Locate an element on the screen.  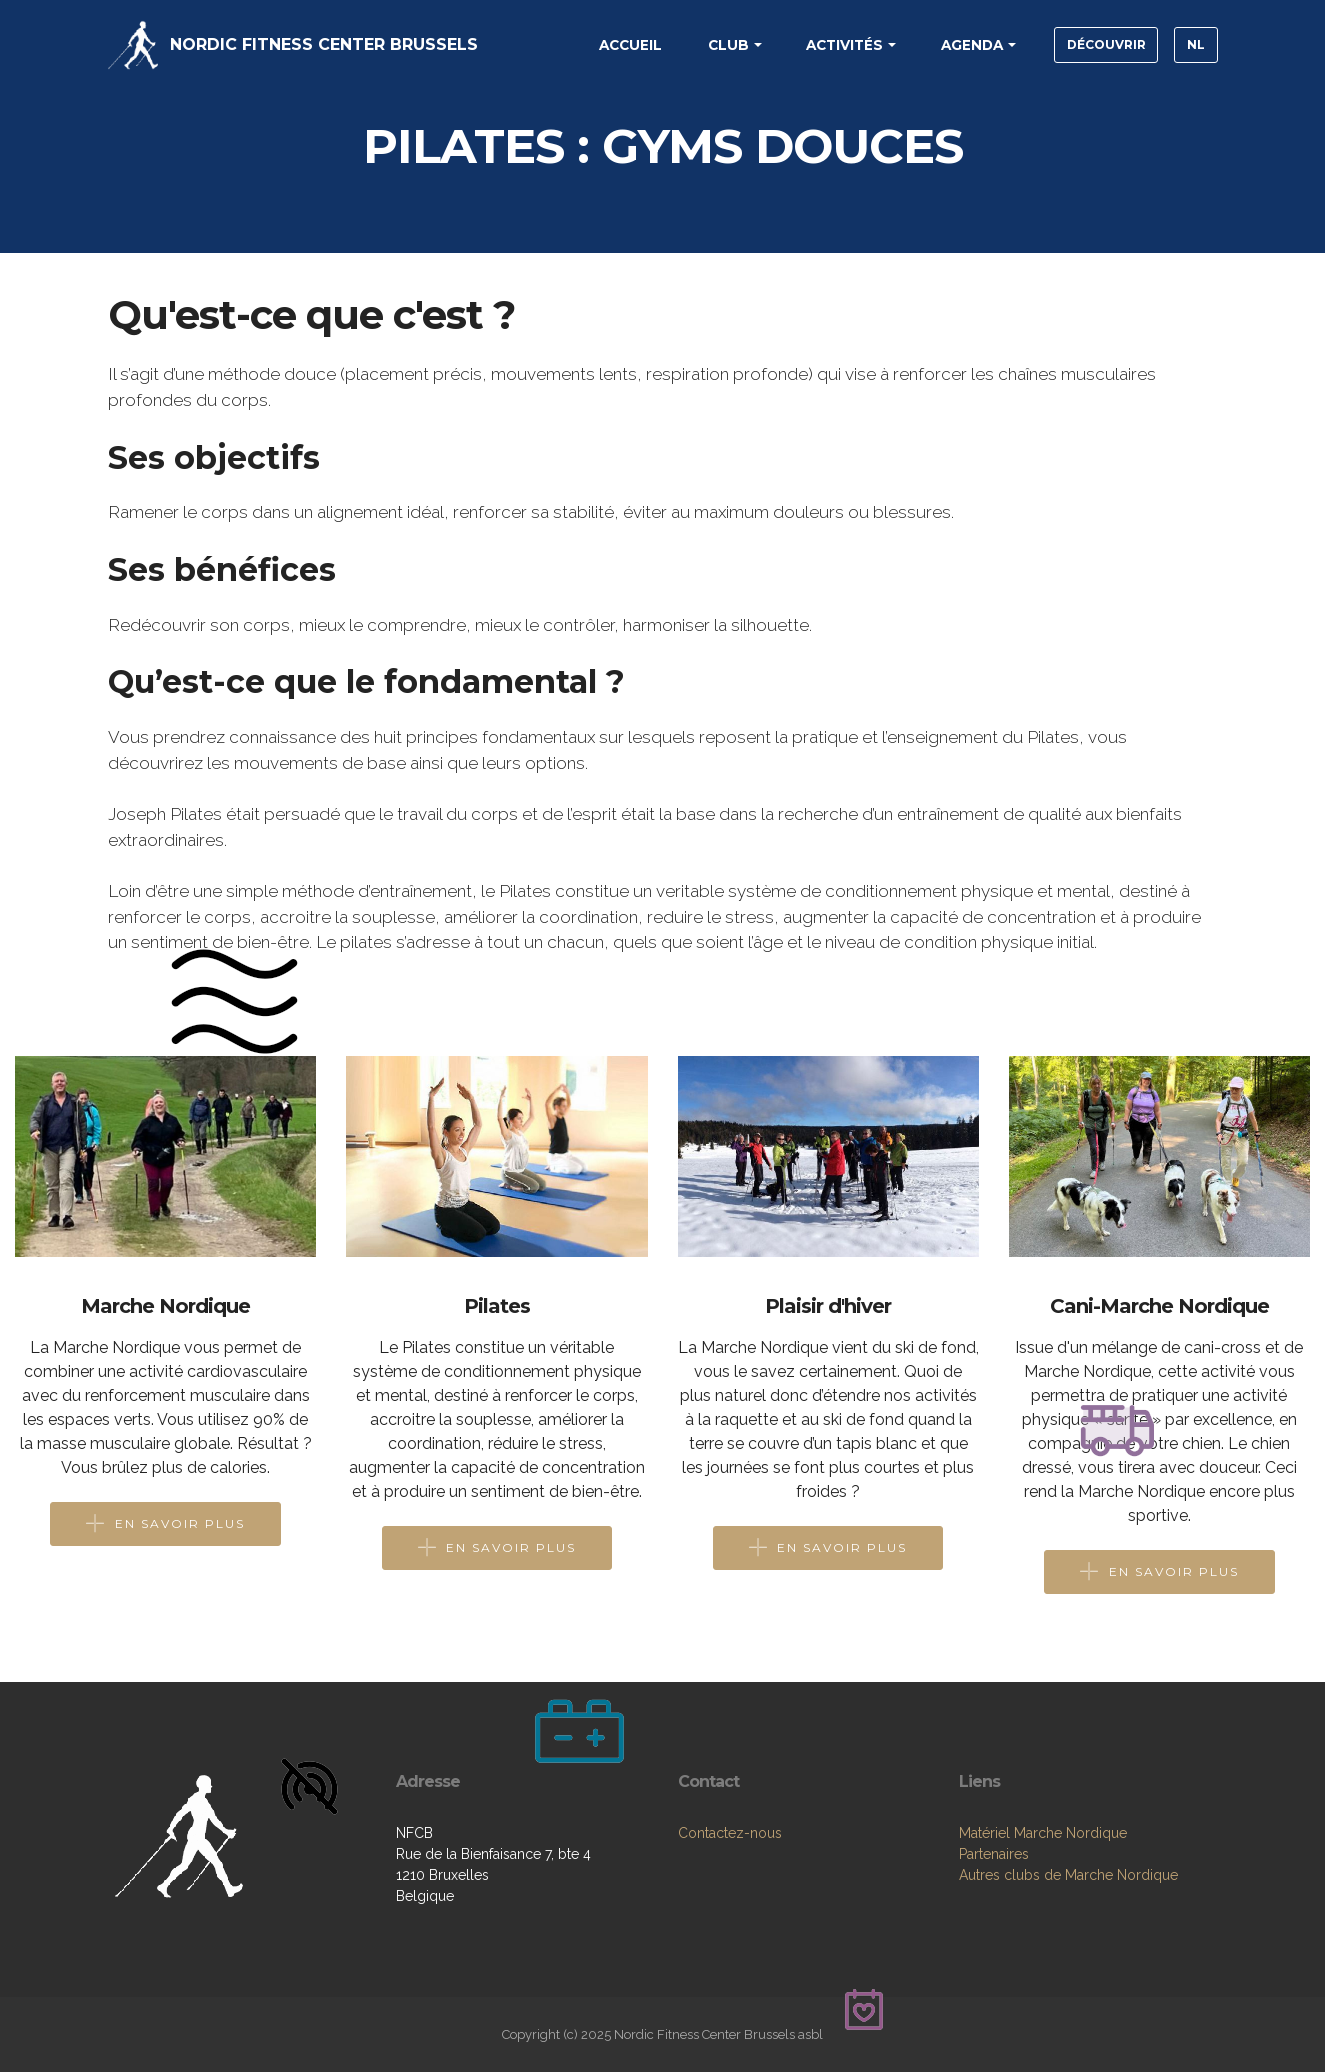
fire department or emergency services is located at coordinates (1115, 1427).